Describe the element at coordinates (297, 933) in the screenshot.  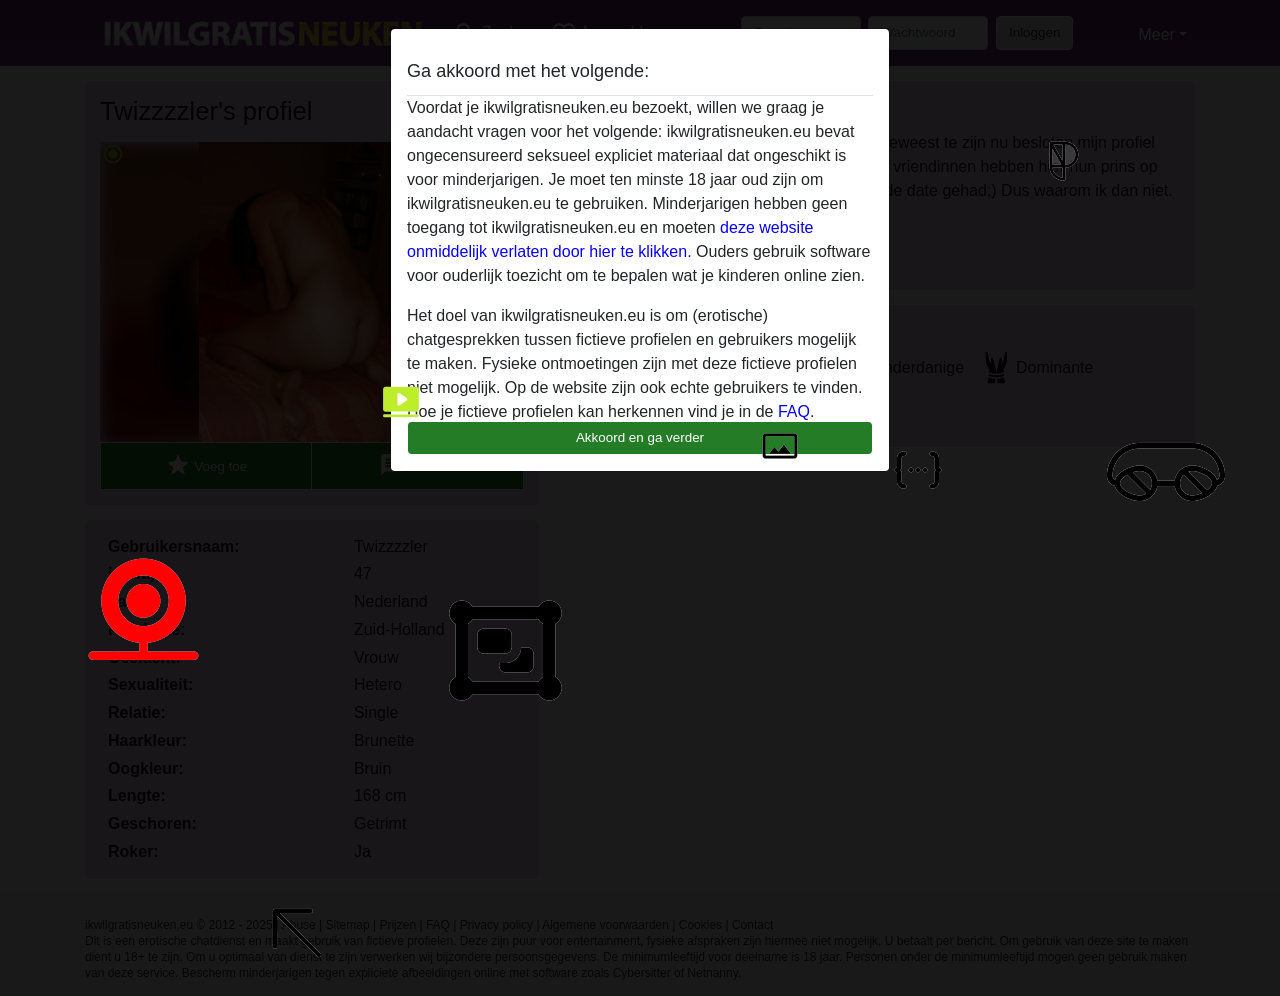
I see `navigate back or return to previous screen` at that location.